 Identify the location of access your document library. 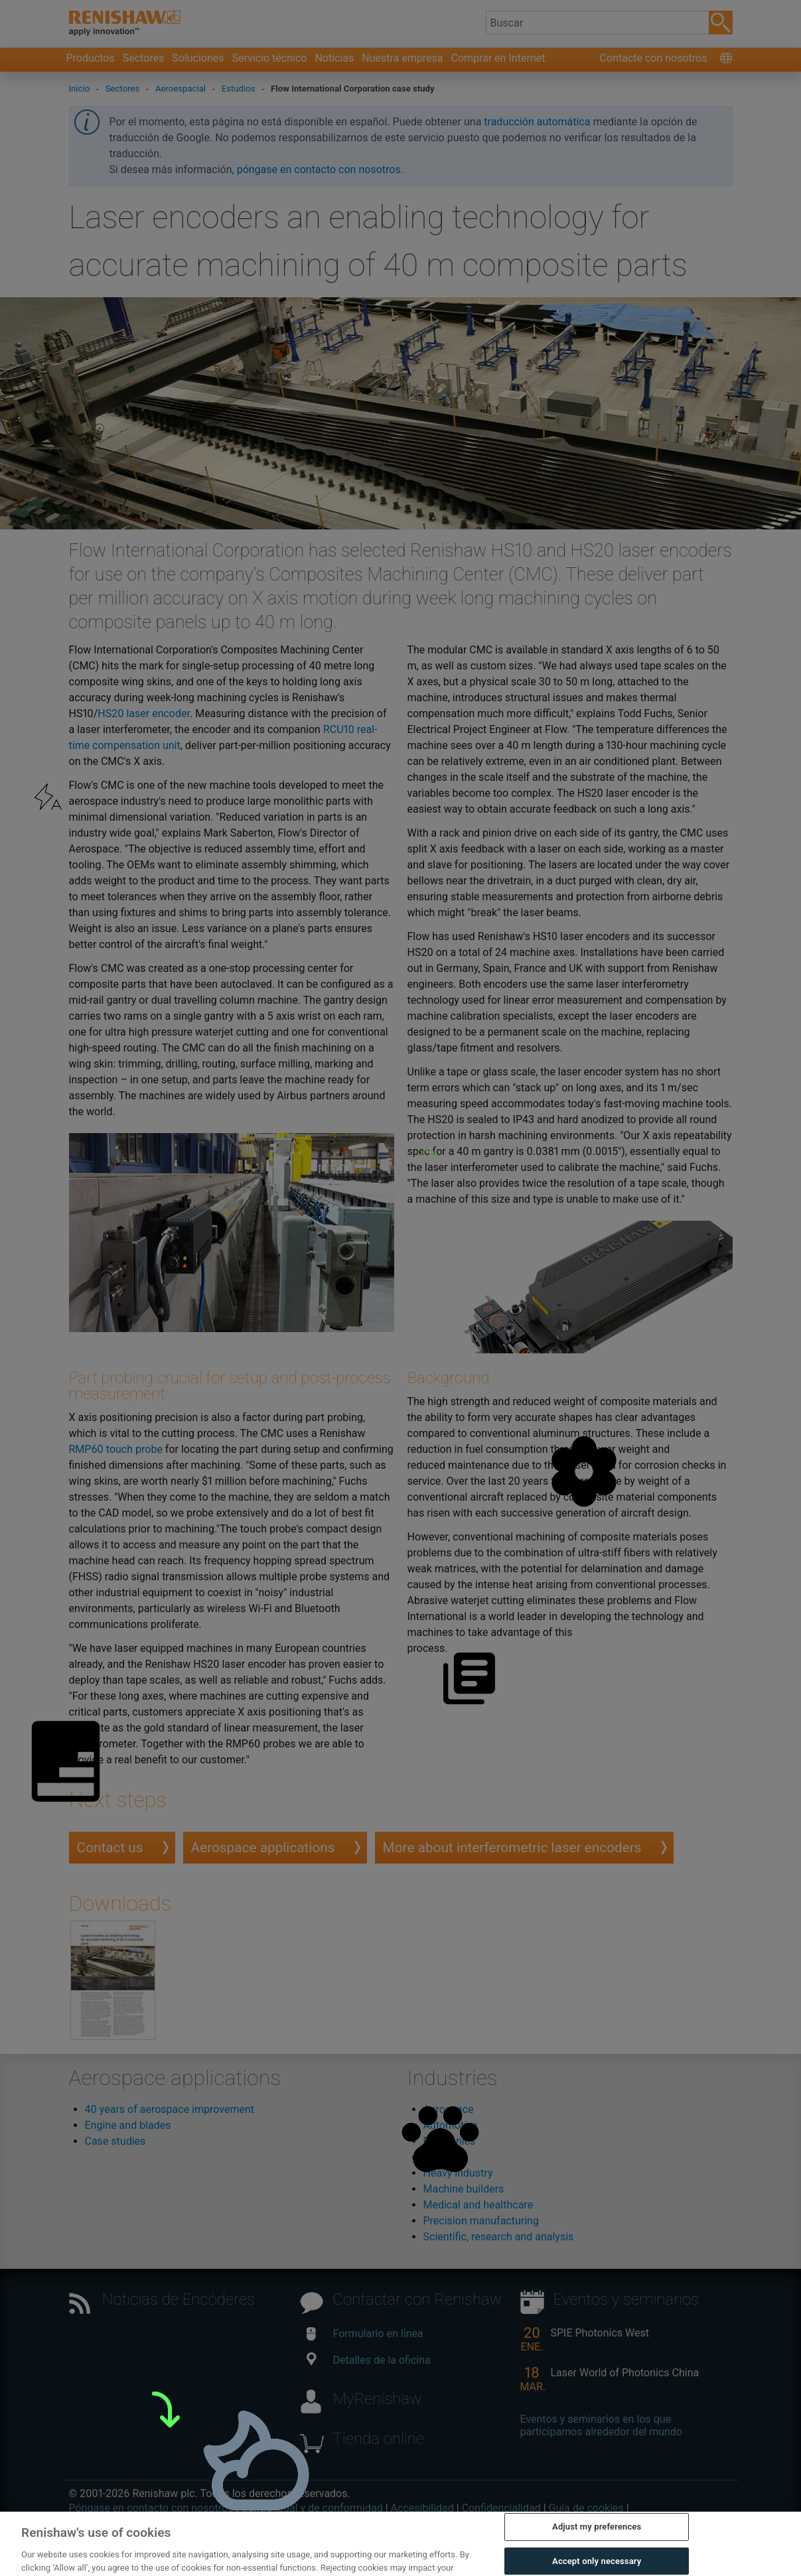
(469, 1678).